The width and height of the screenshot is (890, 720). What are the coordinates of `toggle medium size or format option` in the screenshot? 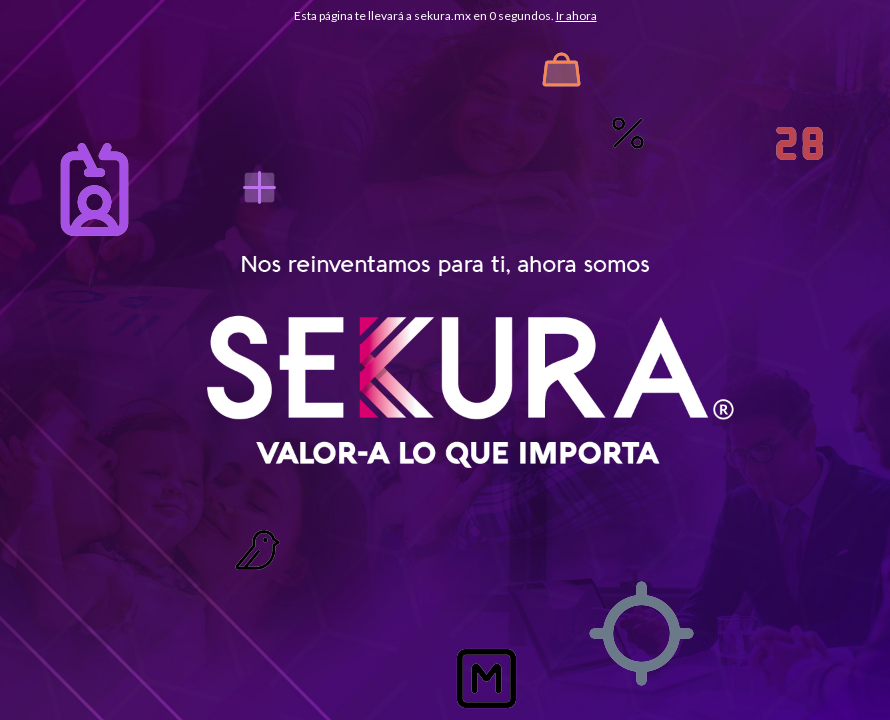 It's located at (486, 678).